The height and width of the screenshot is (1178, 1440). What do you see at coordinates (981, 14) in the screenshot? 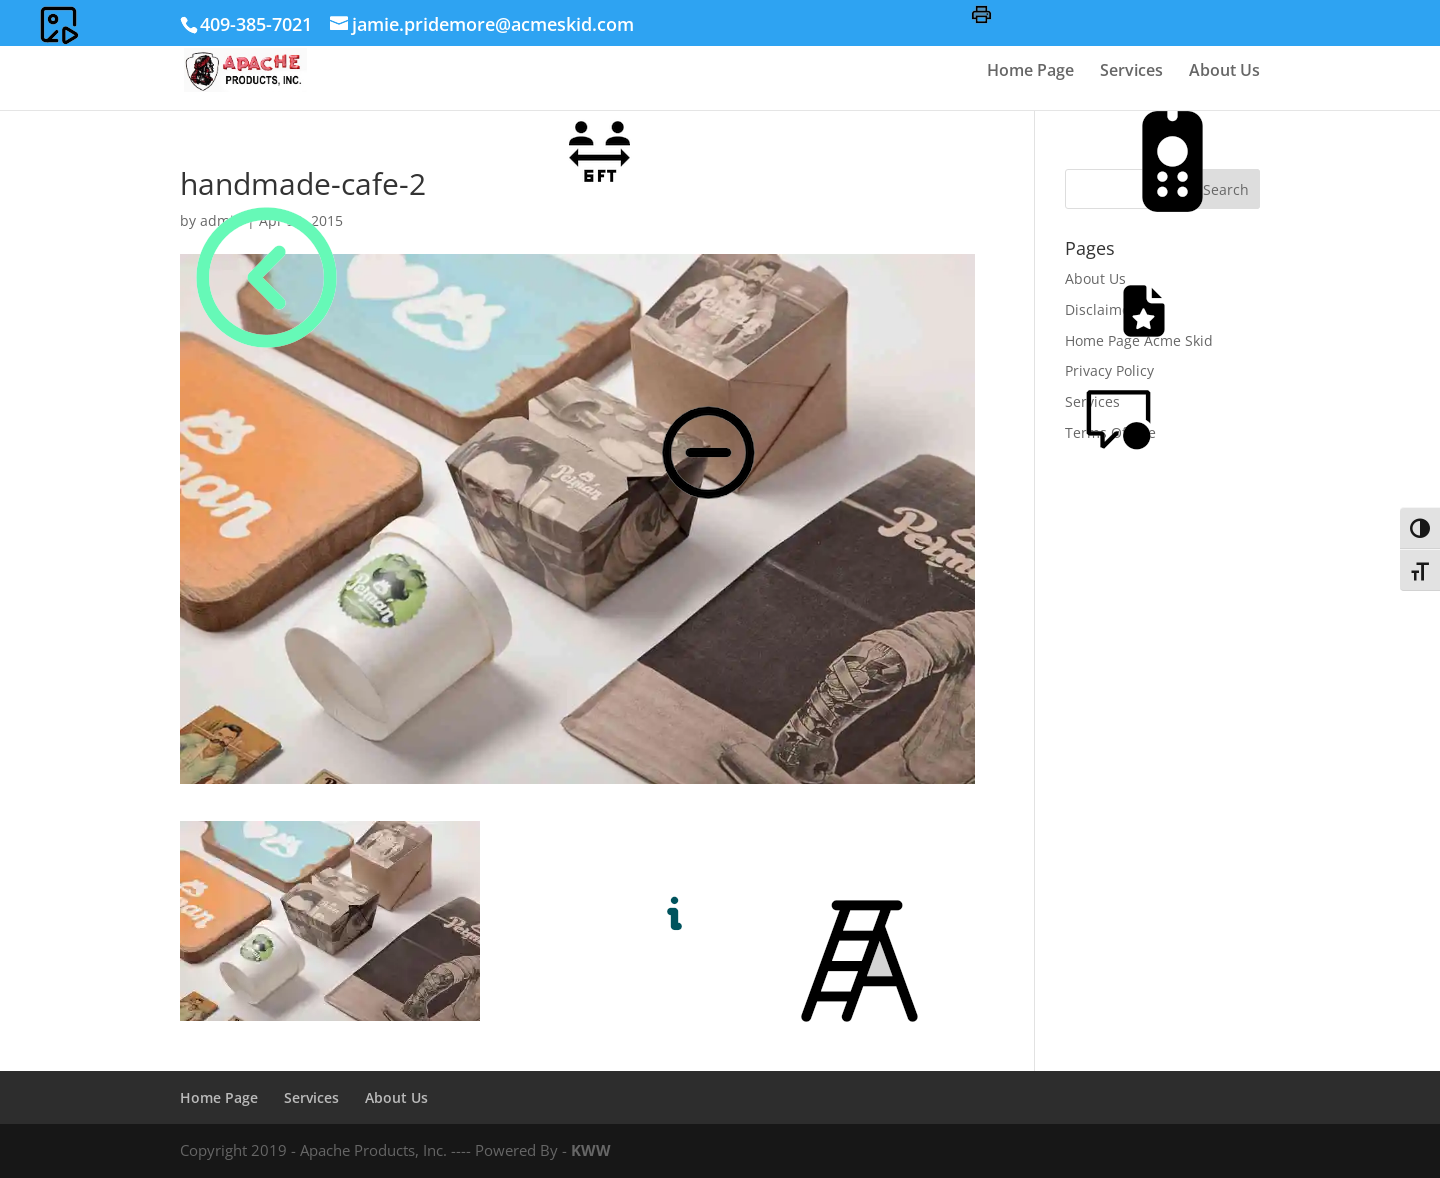
I see `print current document or page` at bounding box center [981, 14].